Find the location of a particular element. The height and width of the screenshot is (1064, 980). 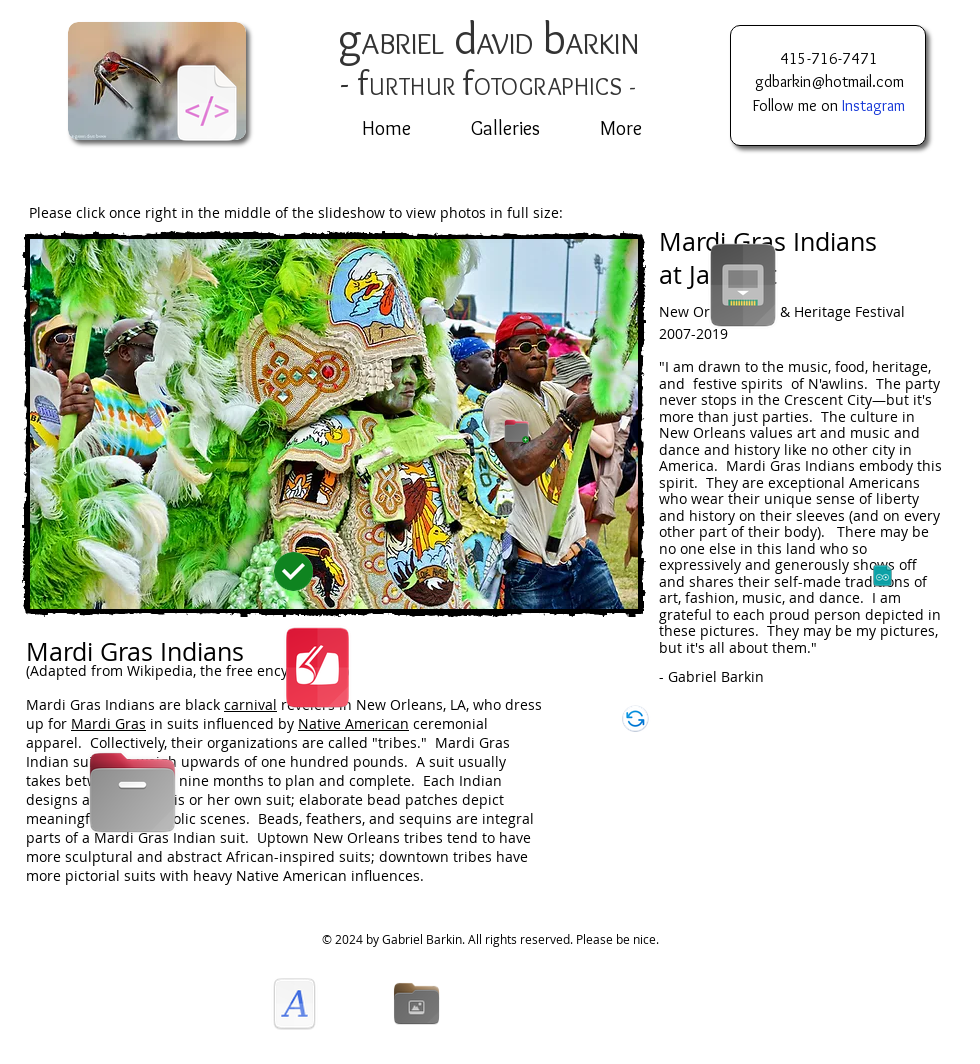

game boy advance ROM file is located at coordinates (743, 285).